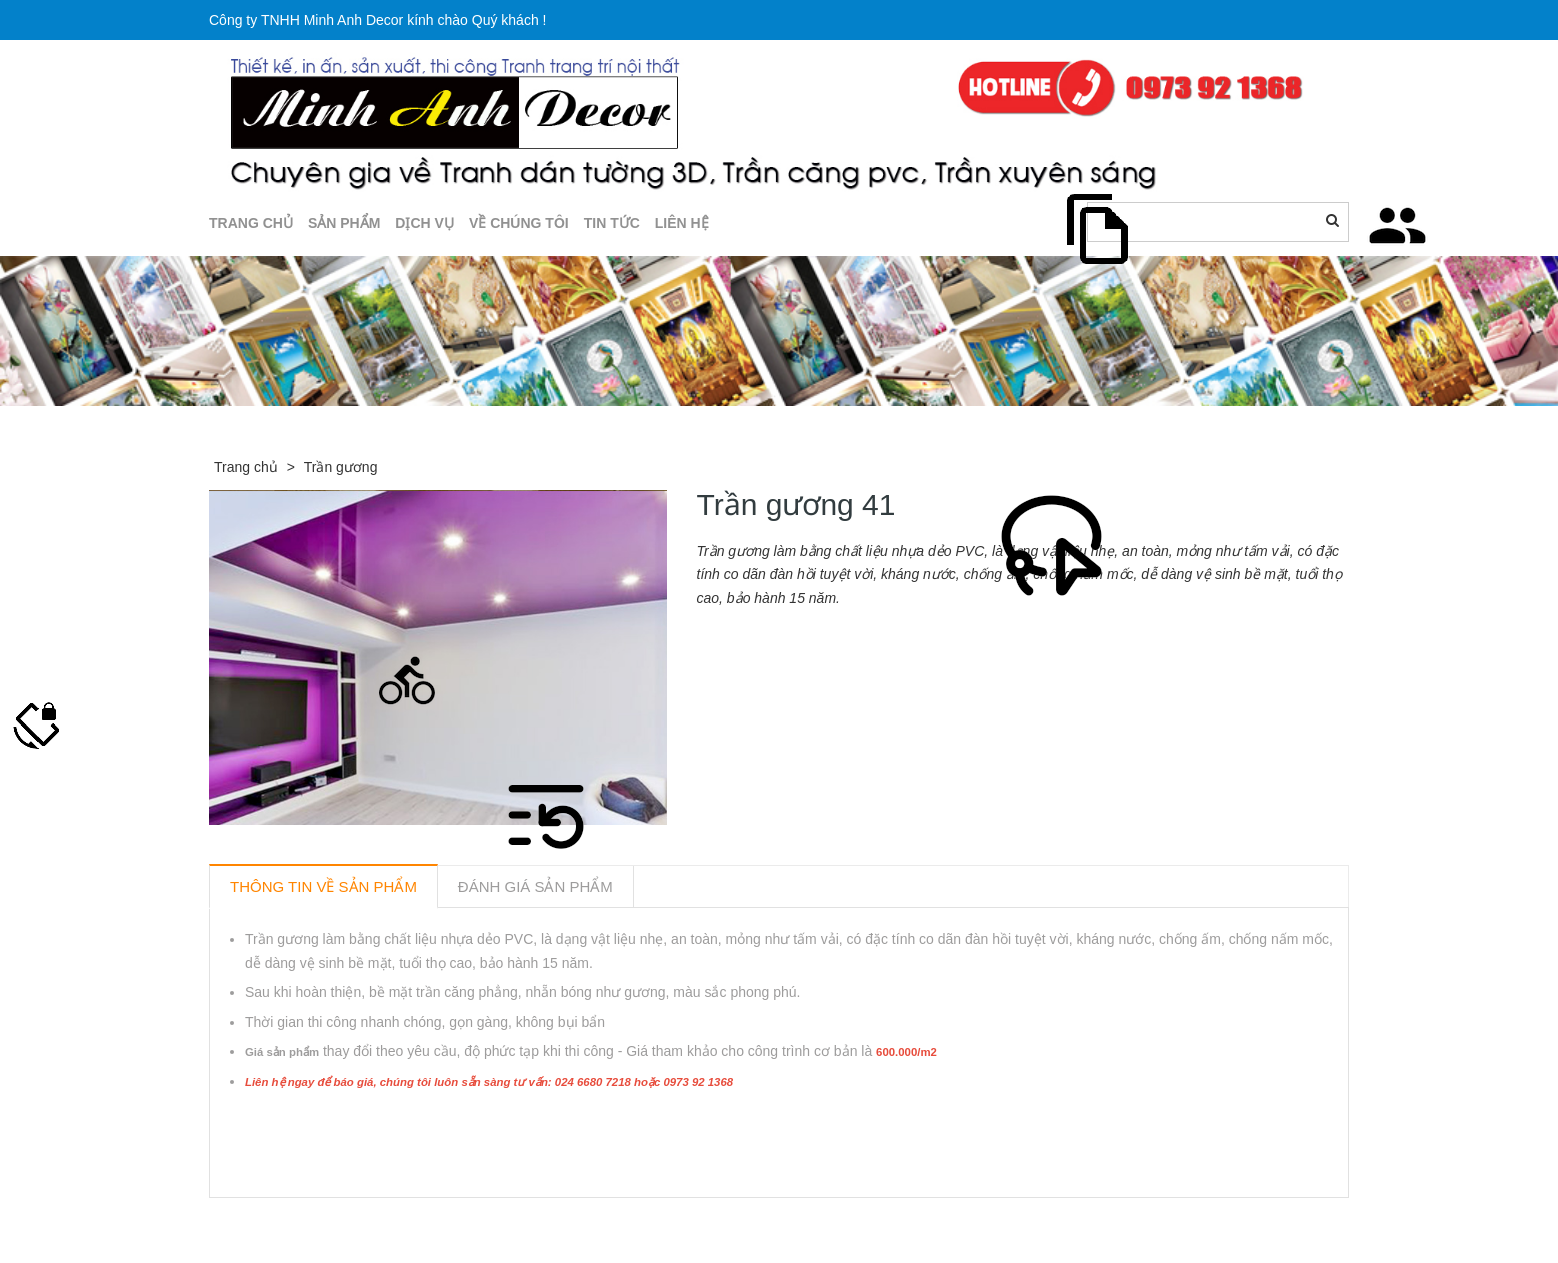 This screenshot has height=1263, width=1558. I want to click on copy file to clipboard, so click(1099, 229).